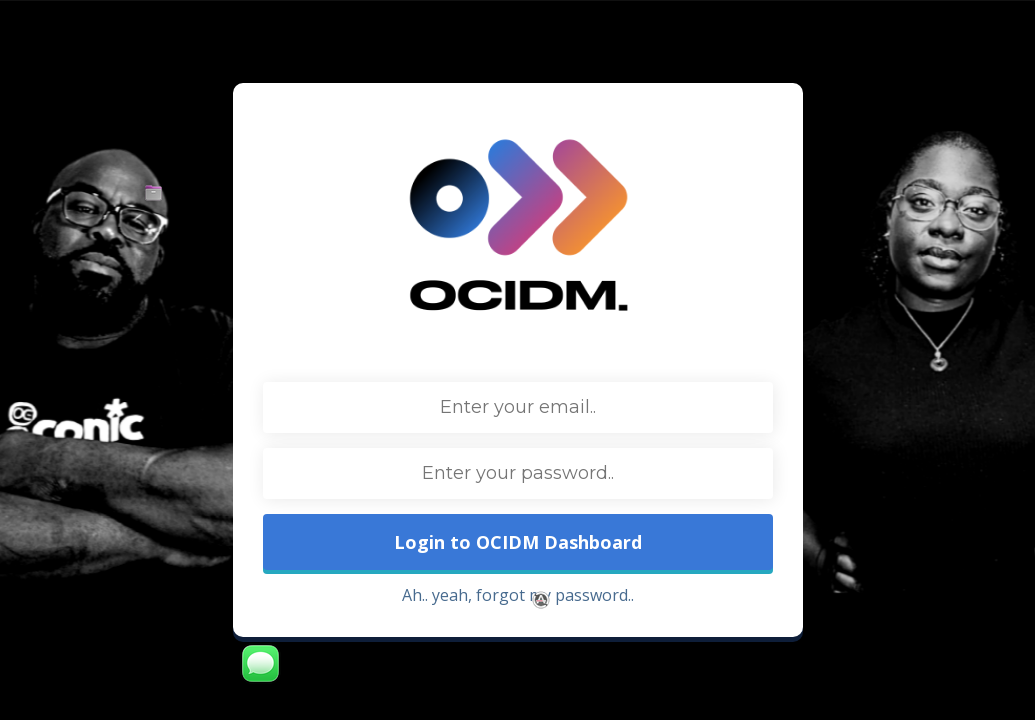 The width and height of the screenshot is (1035, 720). What do you see at coordinates (153, 192) in the screenshot?
I see `open the file manager application` at bounding box center [153, 192].